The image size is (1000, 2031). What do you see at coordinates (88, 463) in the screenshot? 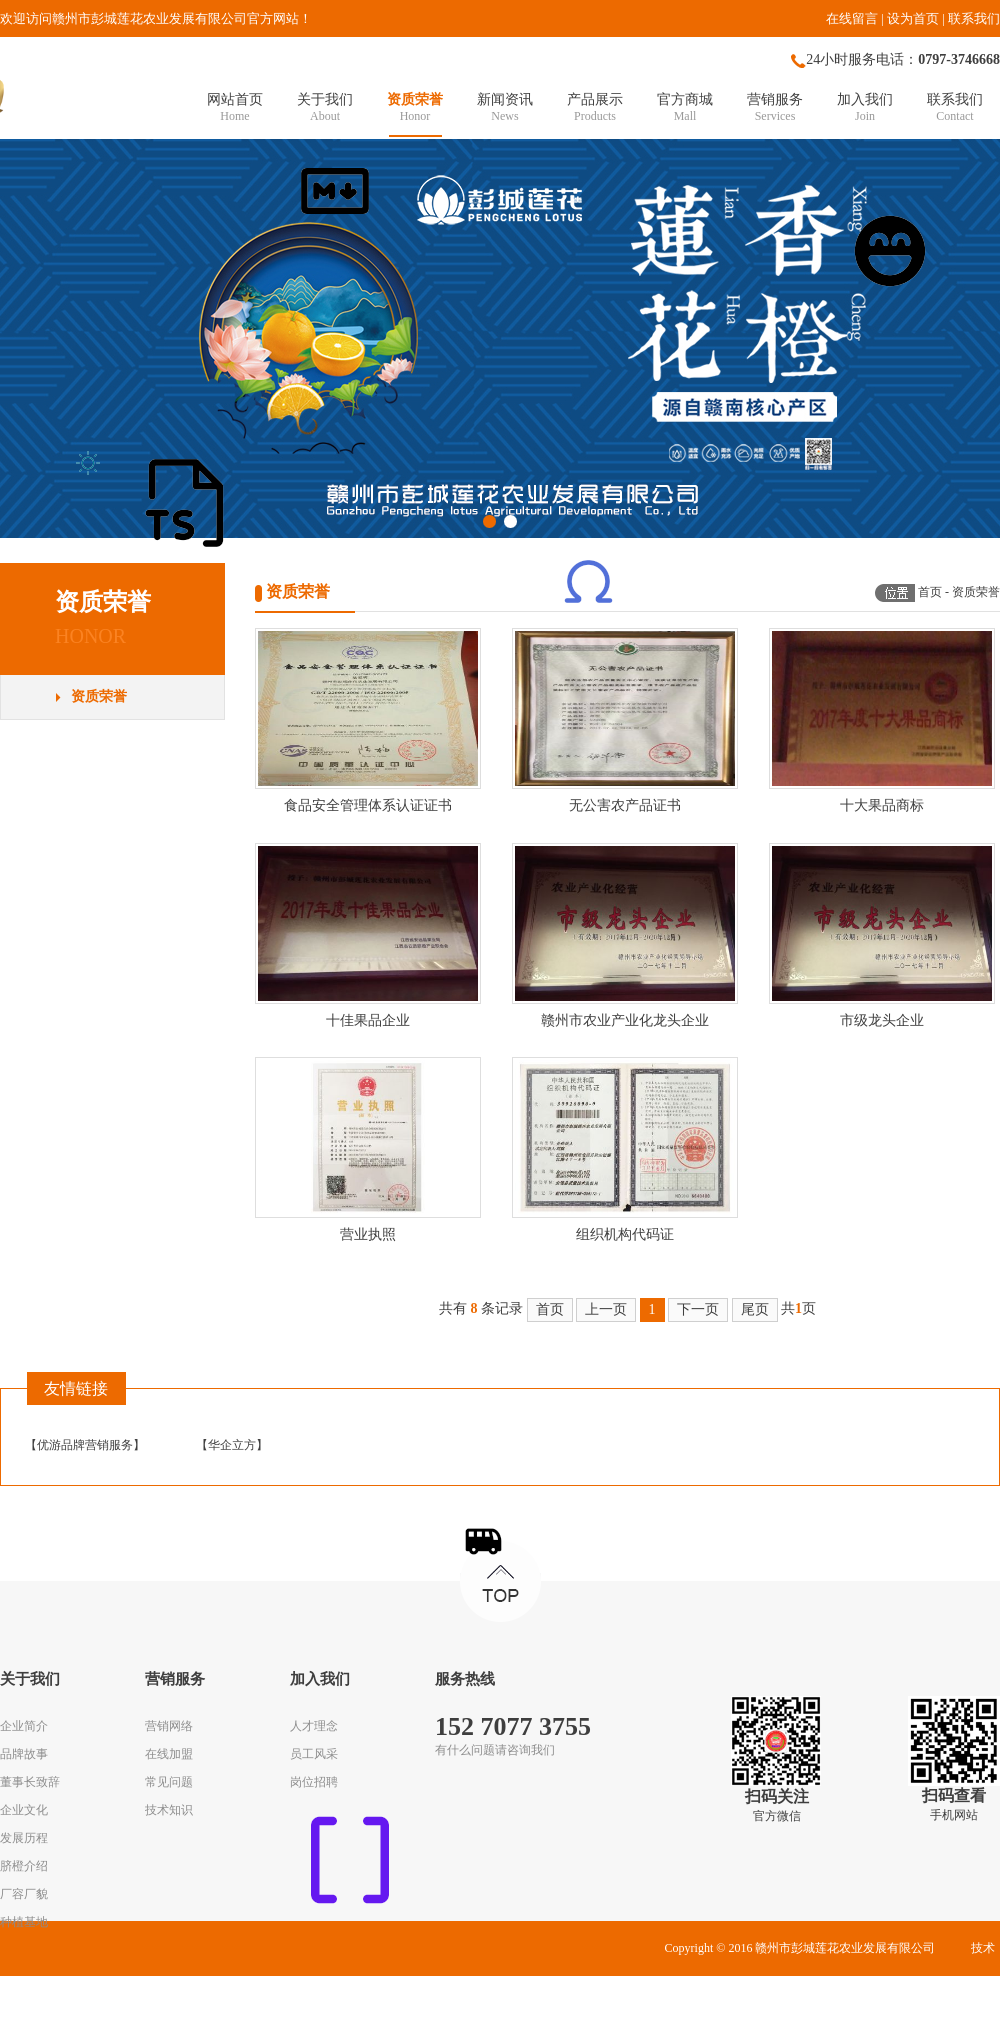
I see `toggle light mode or bright theme` at bounding box center [88, 463].